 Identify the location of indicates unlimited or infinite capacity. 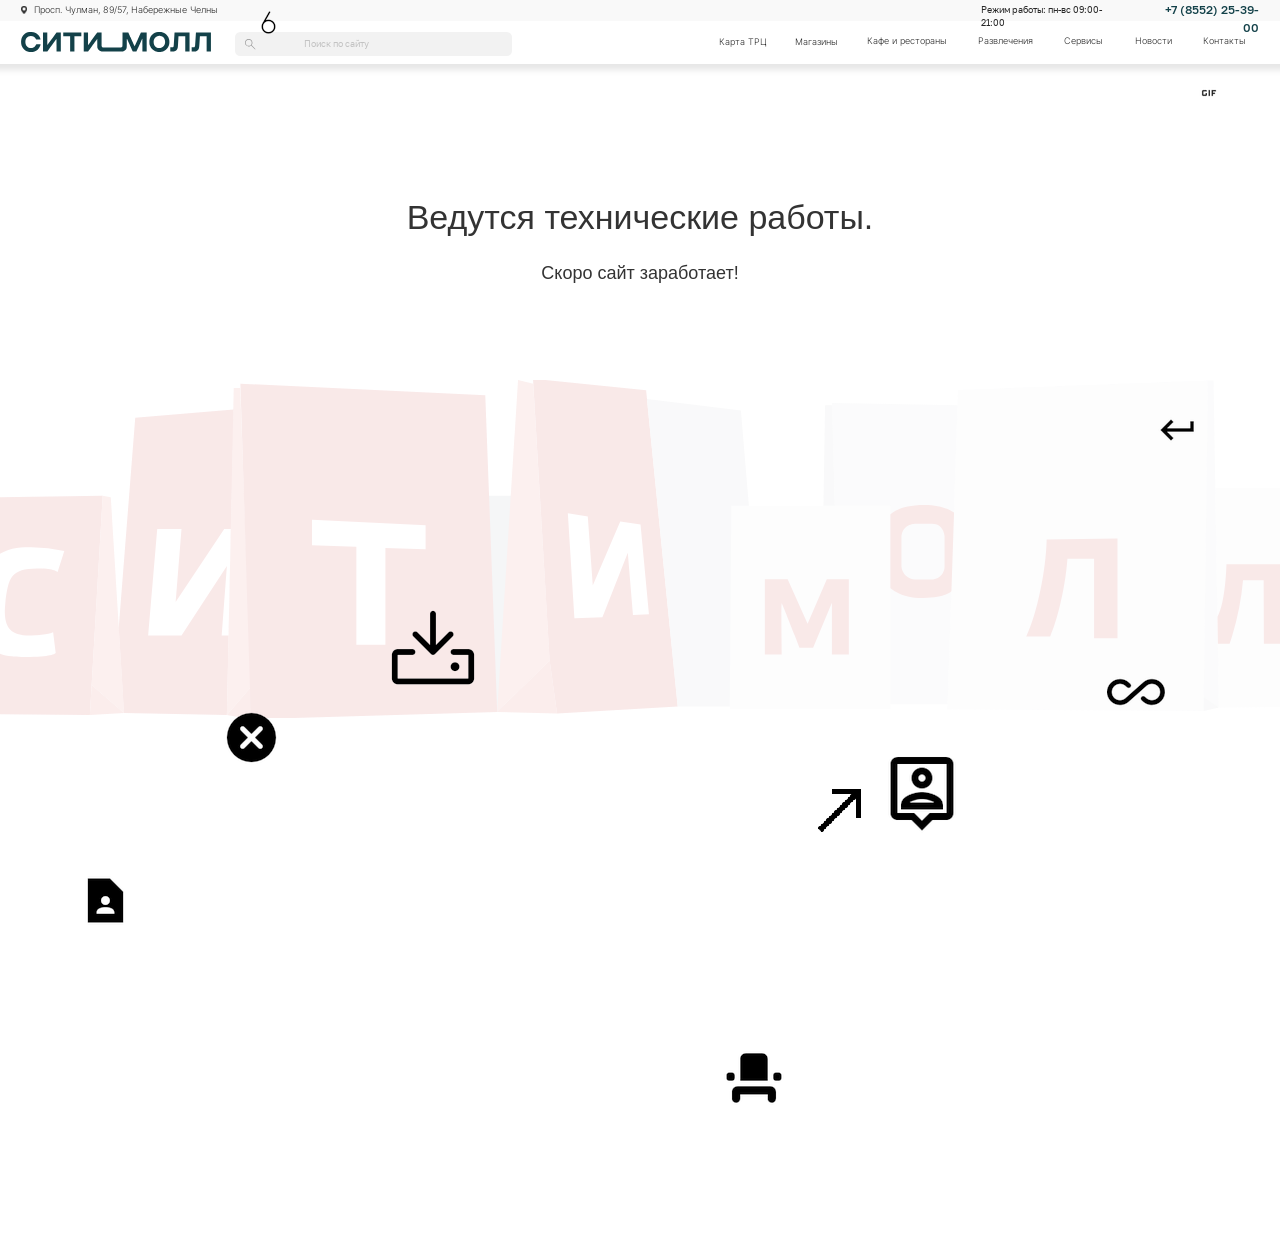
(1136, 692).